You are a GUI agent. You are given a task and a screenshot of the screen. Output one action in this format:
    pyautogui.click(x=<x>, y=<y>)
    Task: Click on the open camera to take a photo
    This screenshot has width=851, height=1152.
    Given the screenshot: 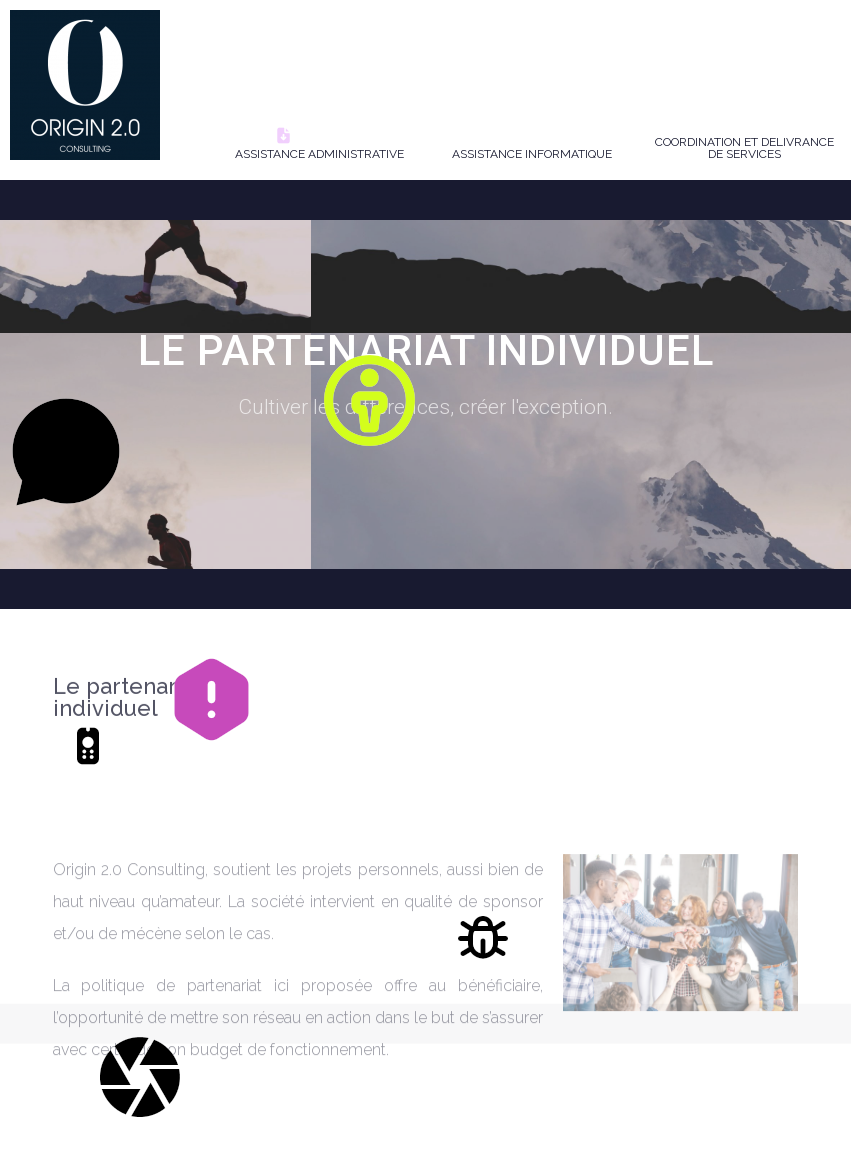 What is the action you would take?
    pyautogui.click(x=140, y=1077)
    